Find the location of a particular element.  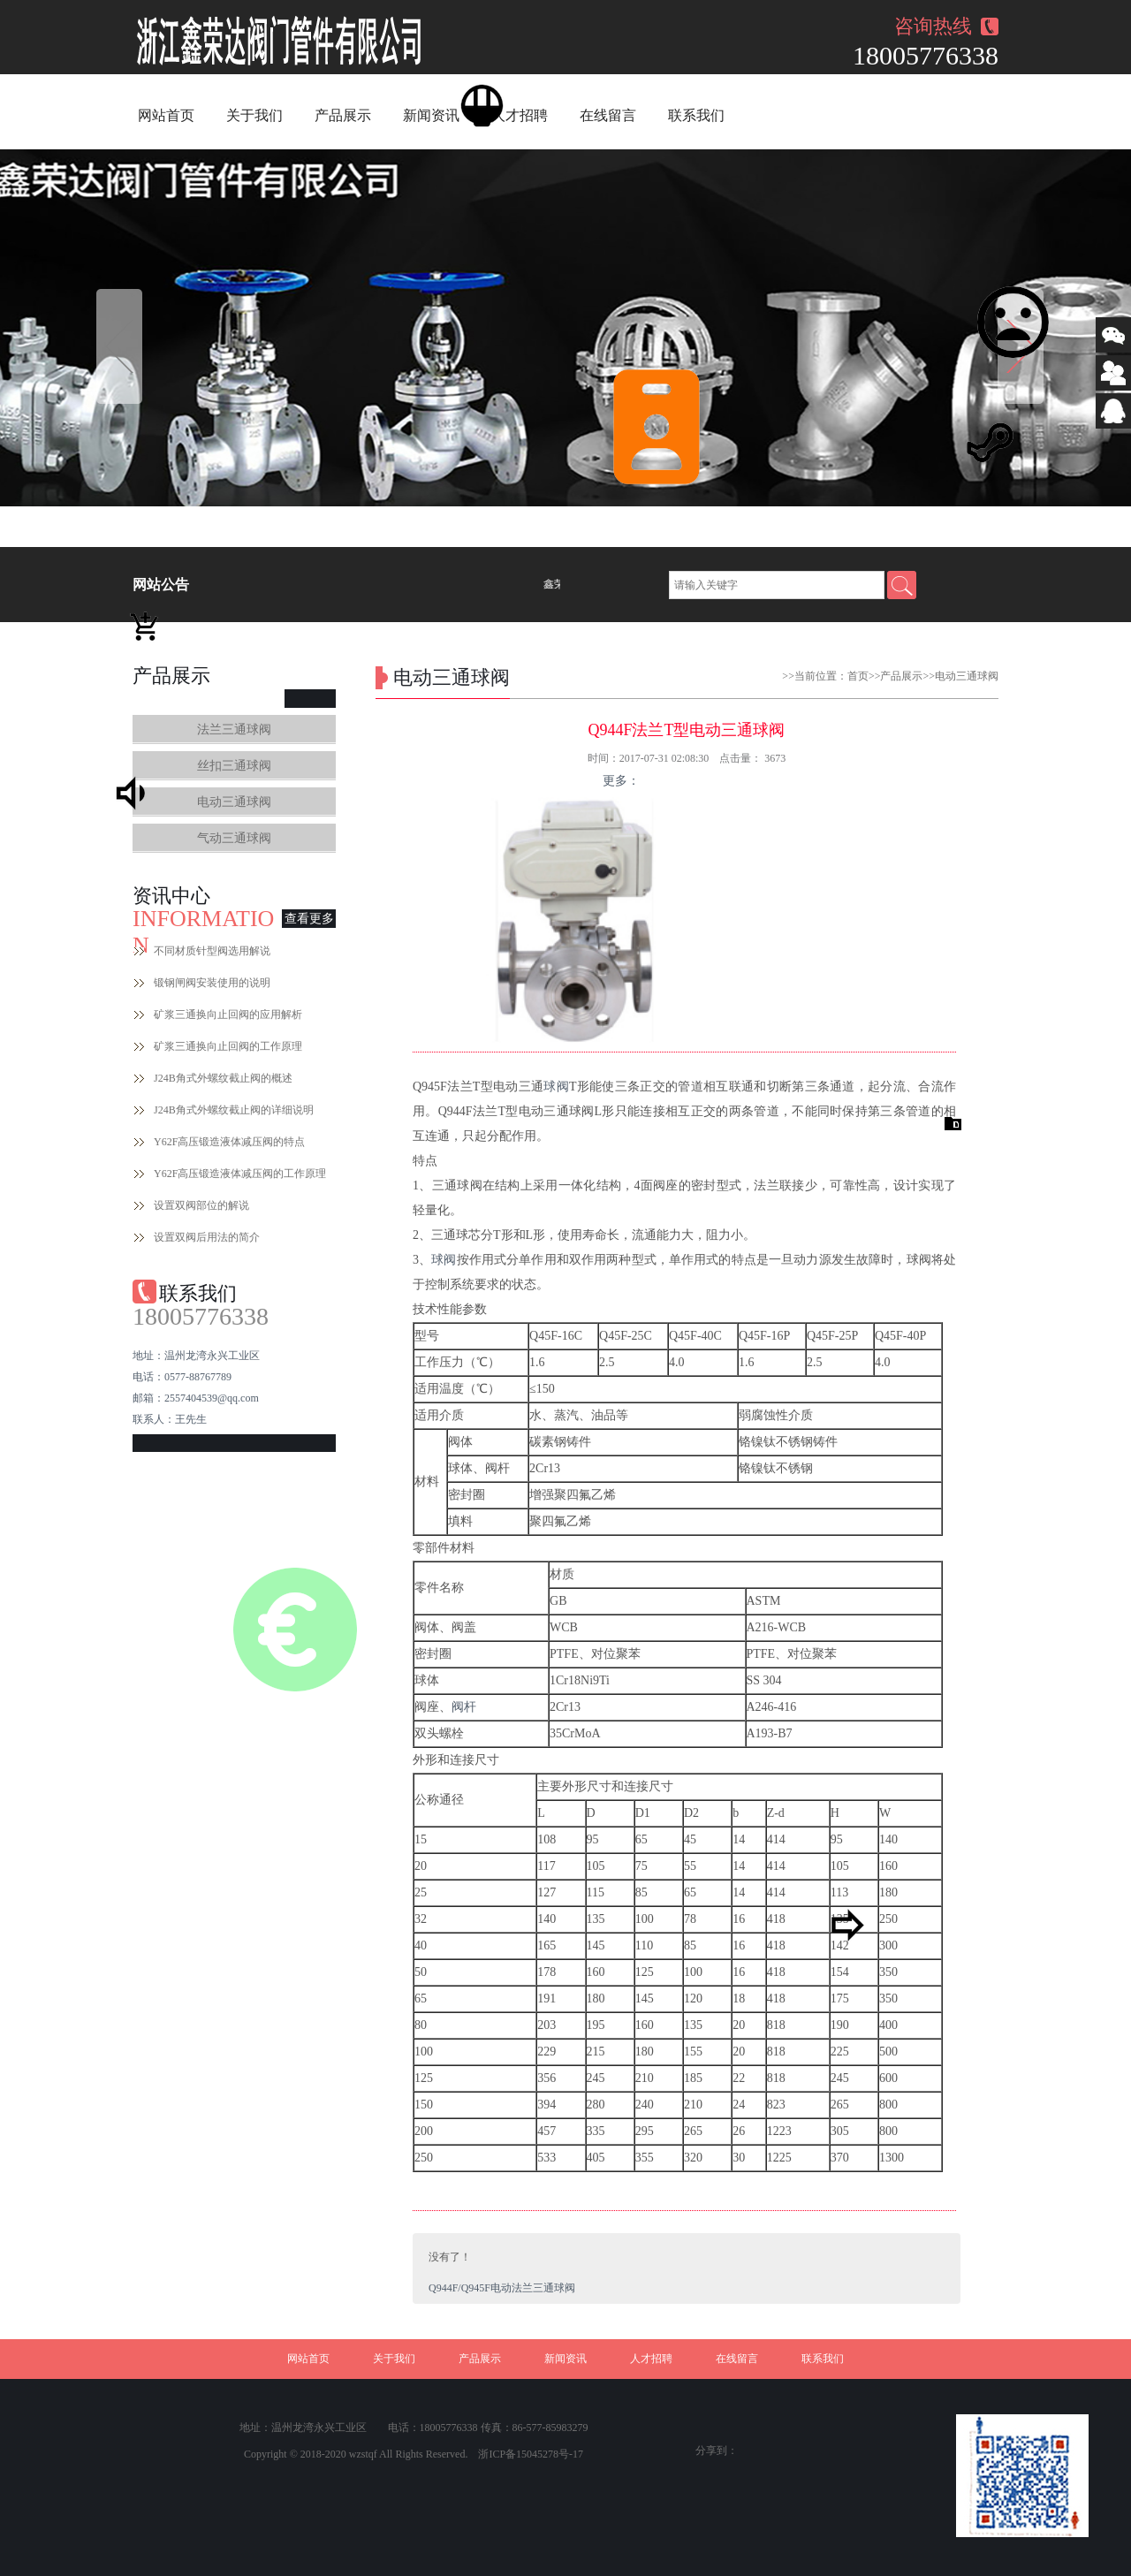

forward an email or message is located at coordinates (847, 1925).